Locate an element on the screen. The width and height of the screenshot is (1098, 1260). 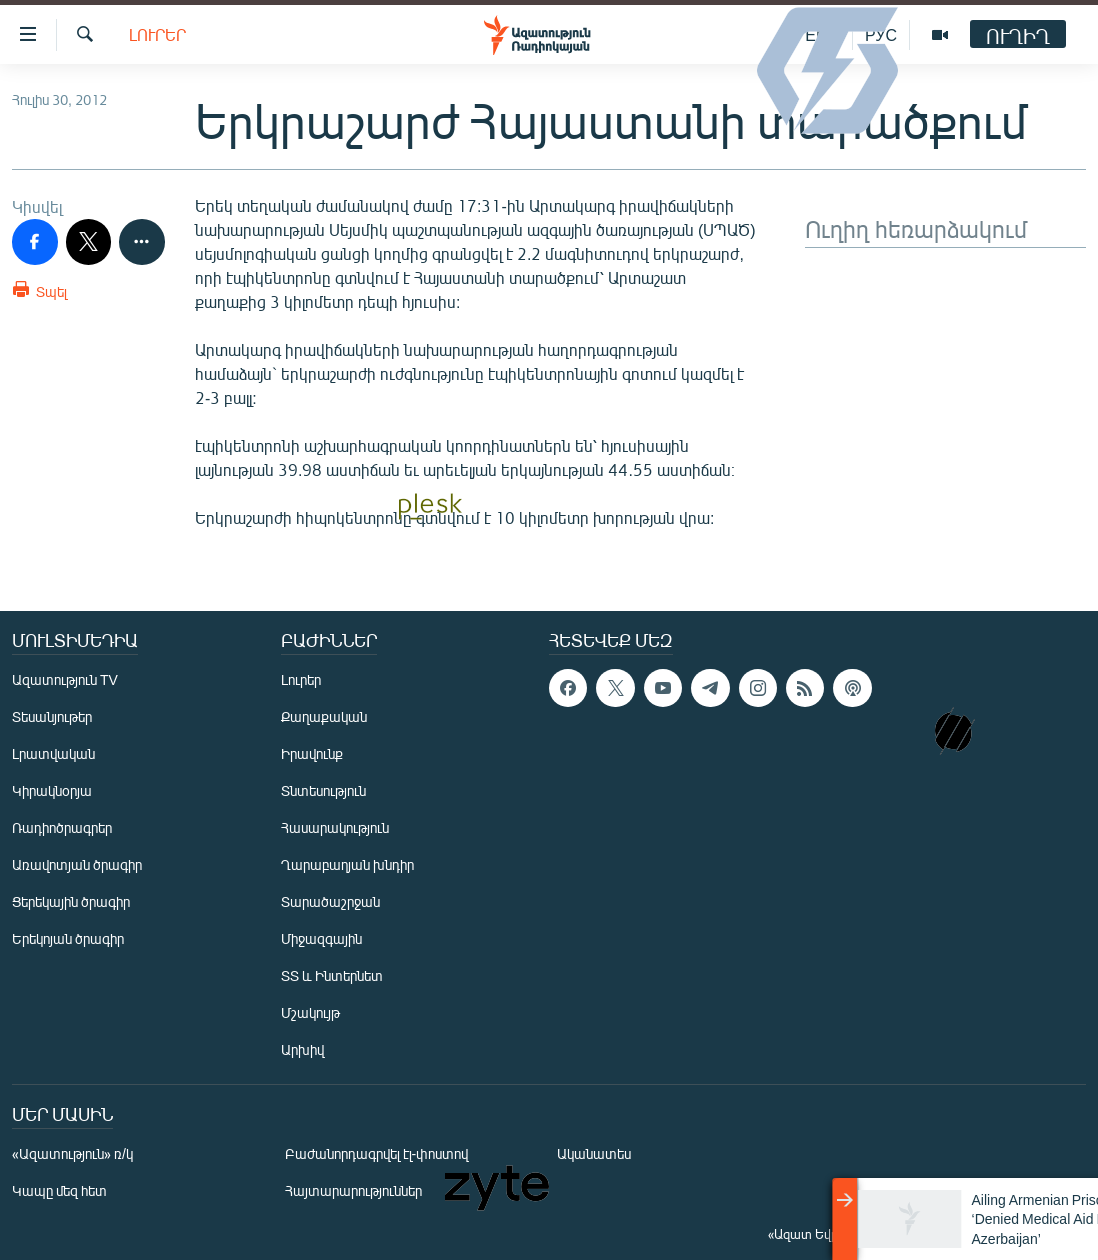
visit the thunderstore mod repository is located at coordinates (827, 70).